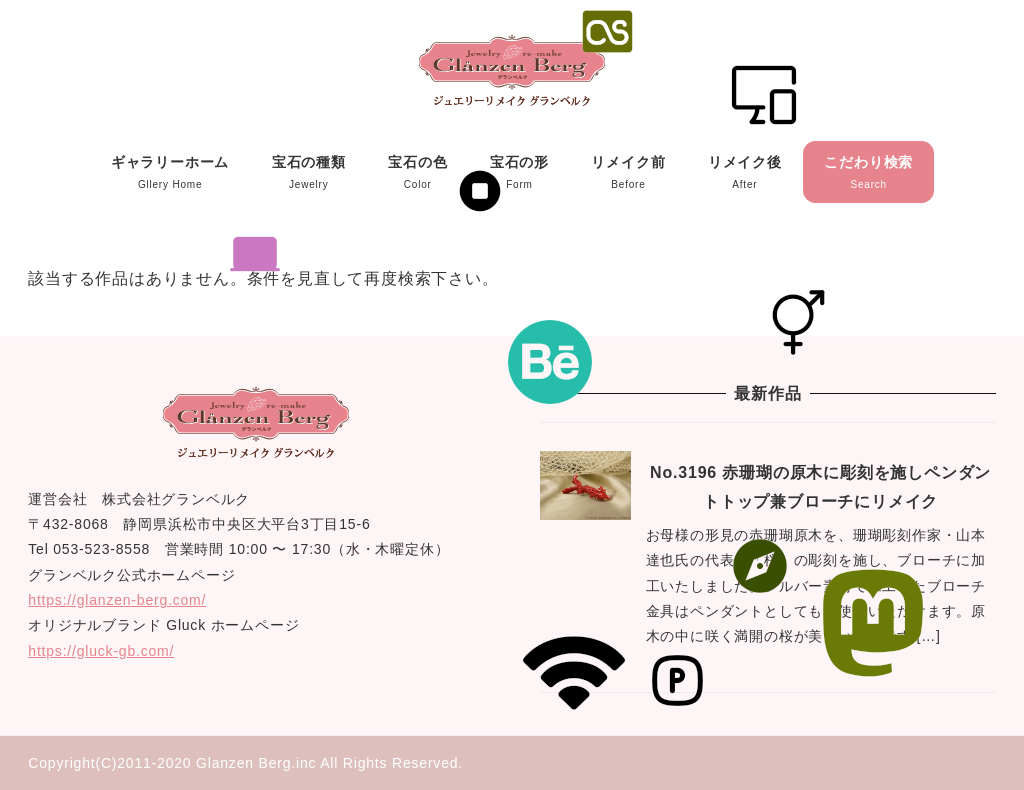 The image size is (1024, 790). What do you see at coordinates (677, 680) in the screenshot?
I see `indicates parking availability or location` at bounding box center [677, 680].